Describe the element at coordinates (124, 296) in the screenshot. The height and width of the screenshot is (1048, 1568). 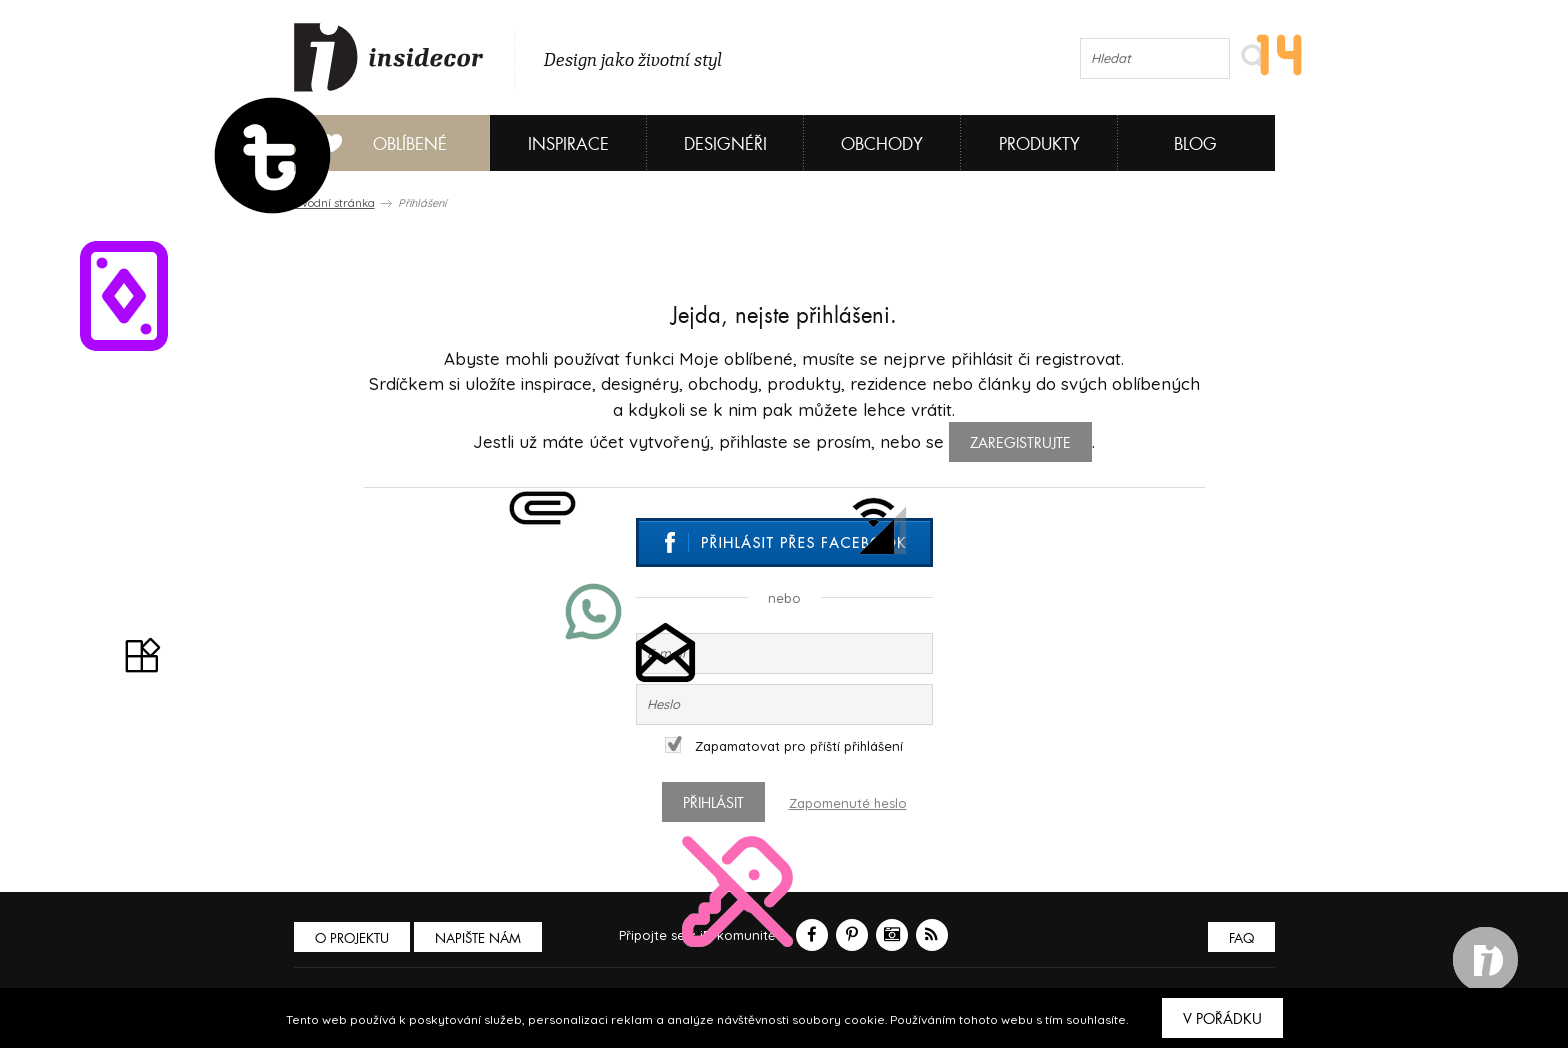
I see `open card game or play cards` at that location.